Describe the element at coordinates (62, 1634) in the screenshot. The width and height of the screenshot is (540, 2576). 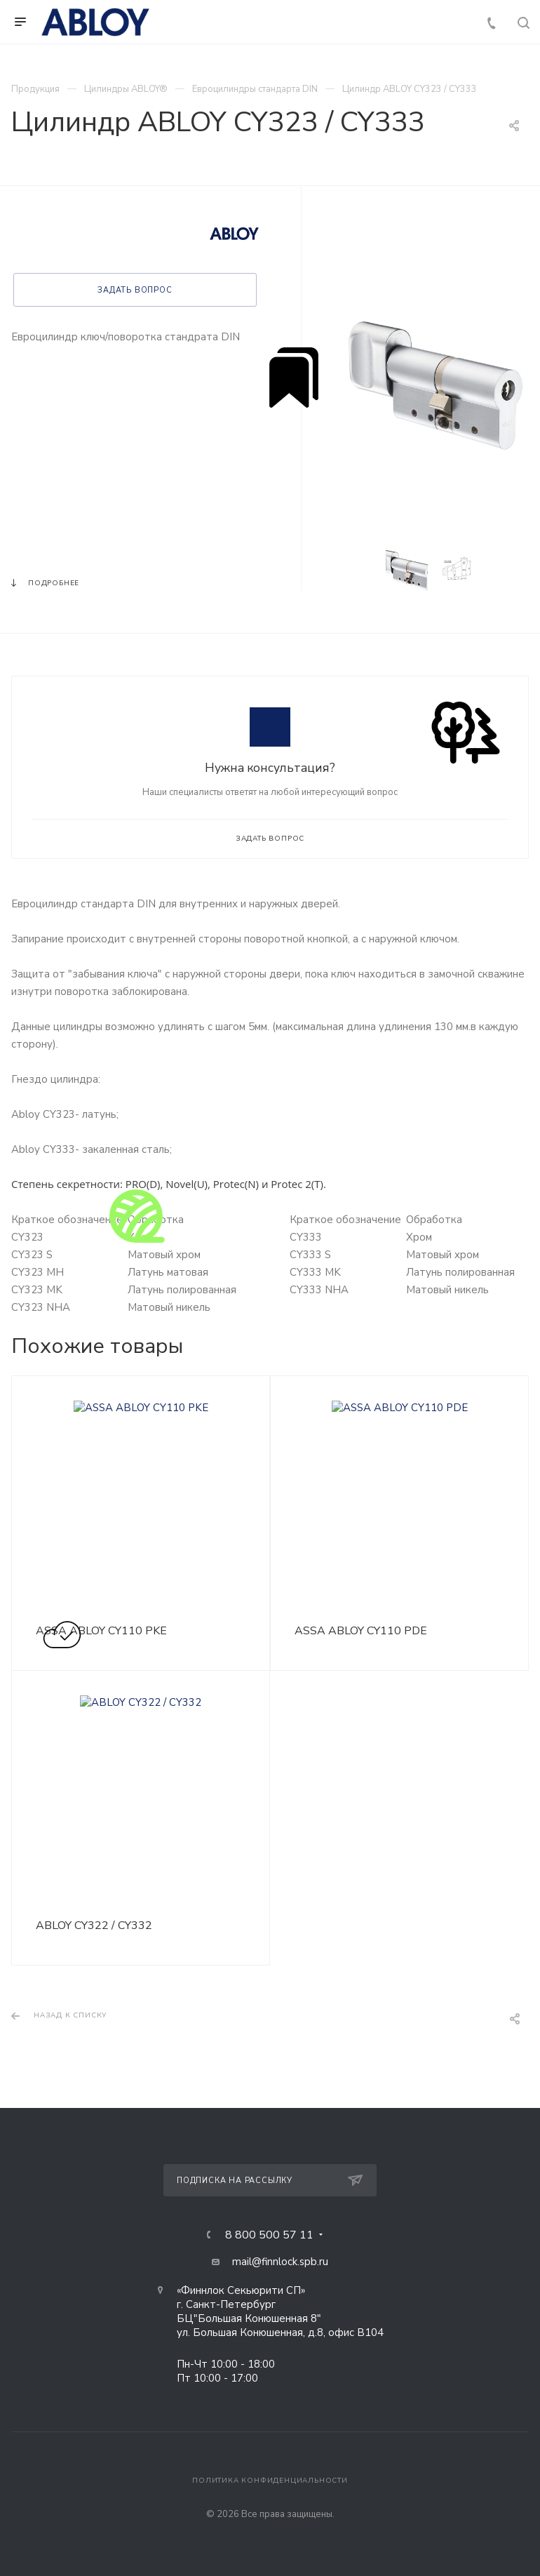
I see `file successfully uploaded to cloud storage` at that location.